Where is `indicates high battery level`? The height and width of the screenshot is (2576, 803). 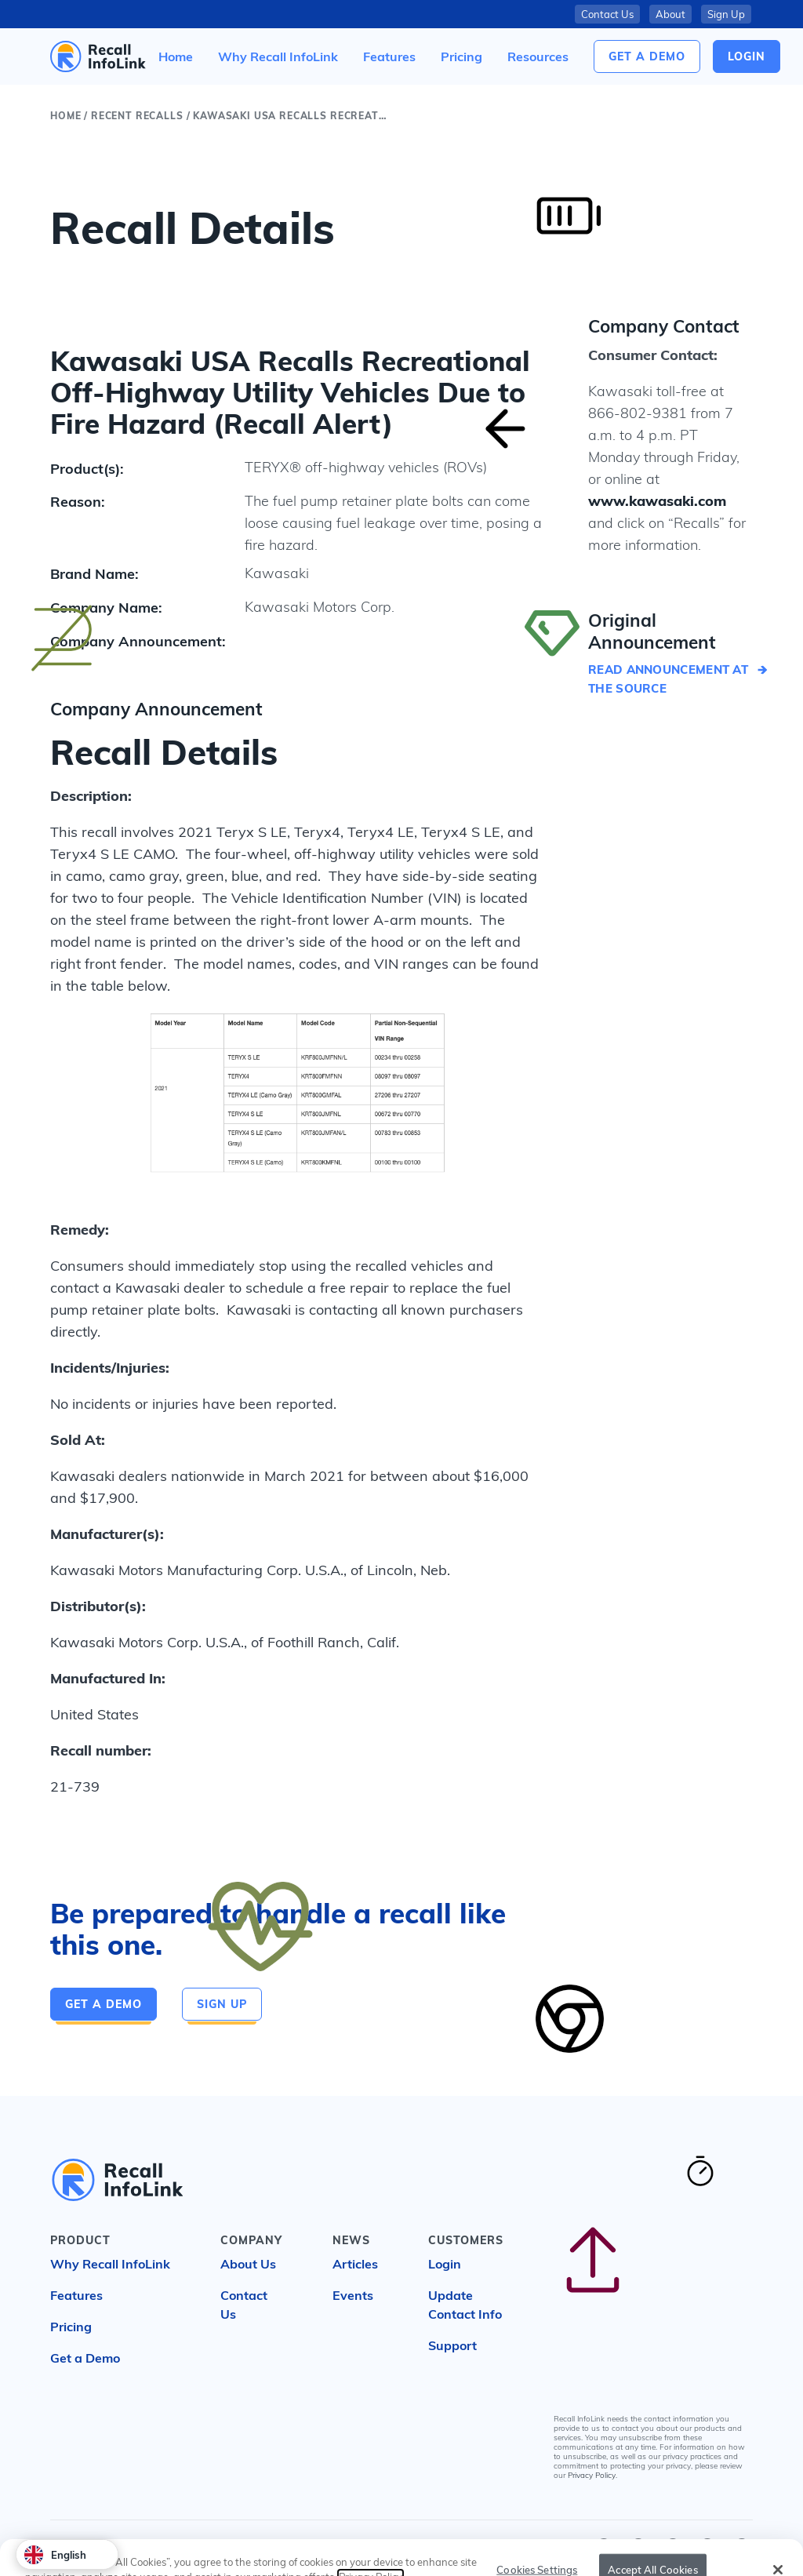 indicates high battery level is located at coordinates (568, 216).